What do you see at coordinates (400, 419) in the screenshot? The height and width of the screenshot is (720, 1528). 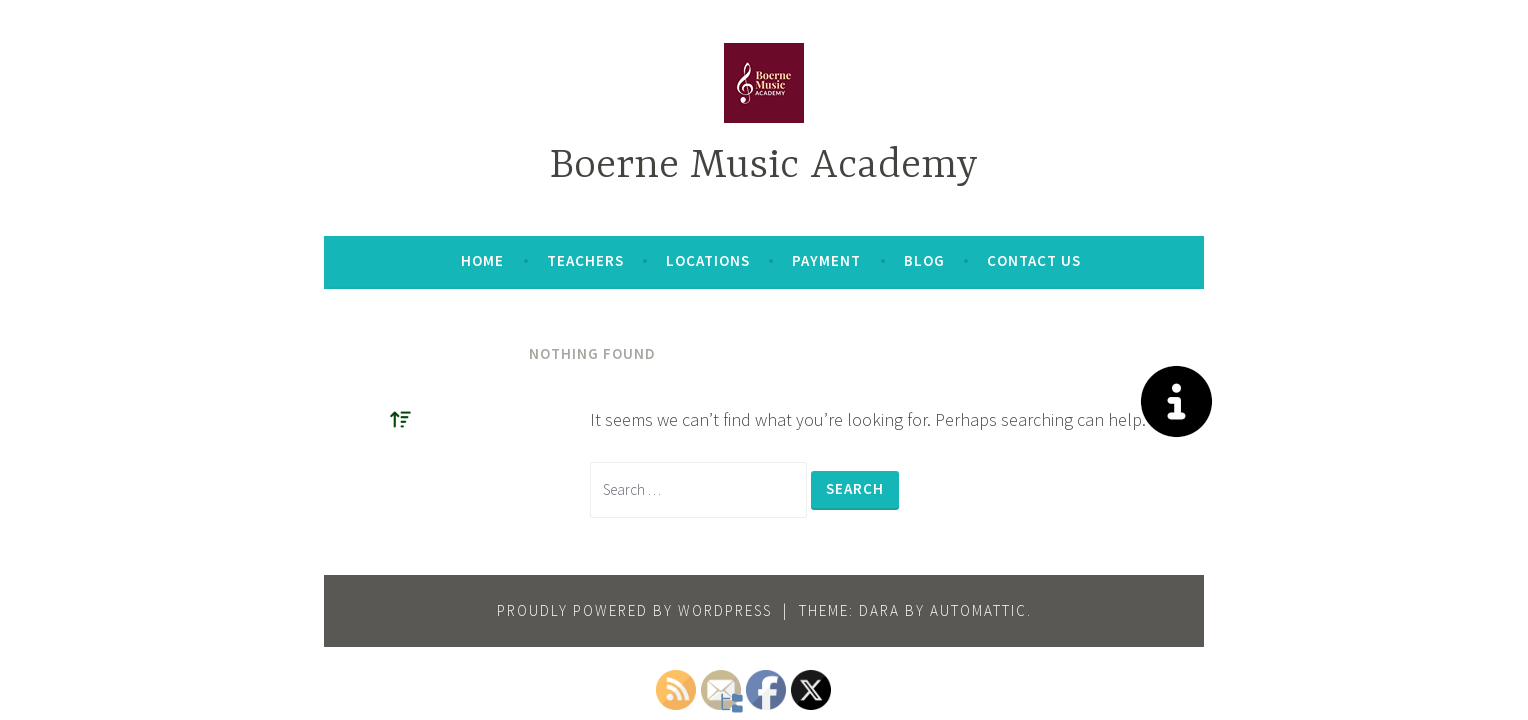 I see `sort items in ascending order` at bounding box center [400, 419].